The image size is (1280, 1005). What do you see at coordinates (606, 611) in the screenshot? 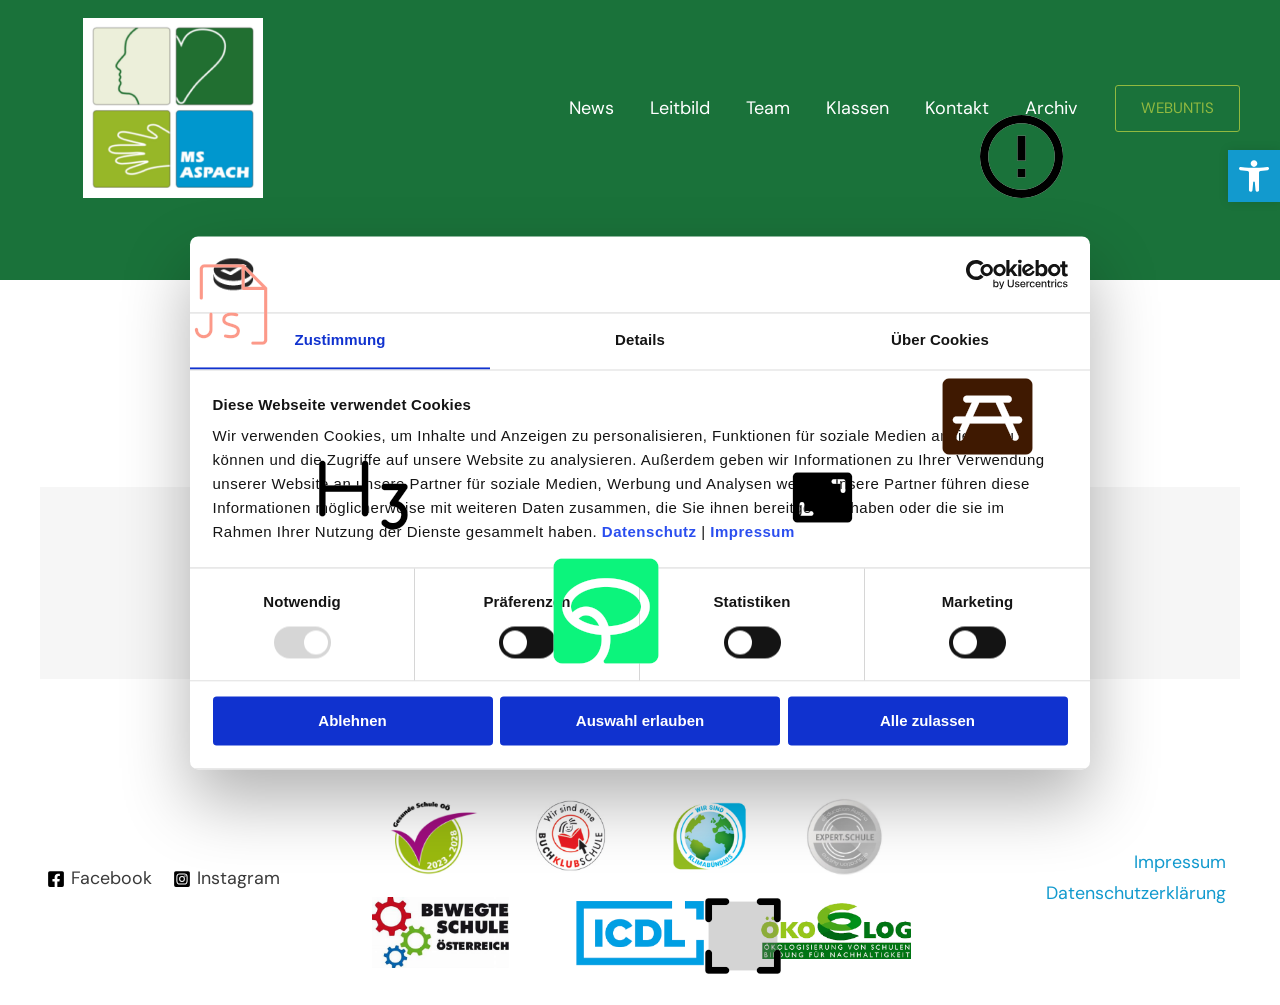
I see `use lasso selection tool` at bounding box center [606, 611].